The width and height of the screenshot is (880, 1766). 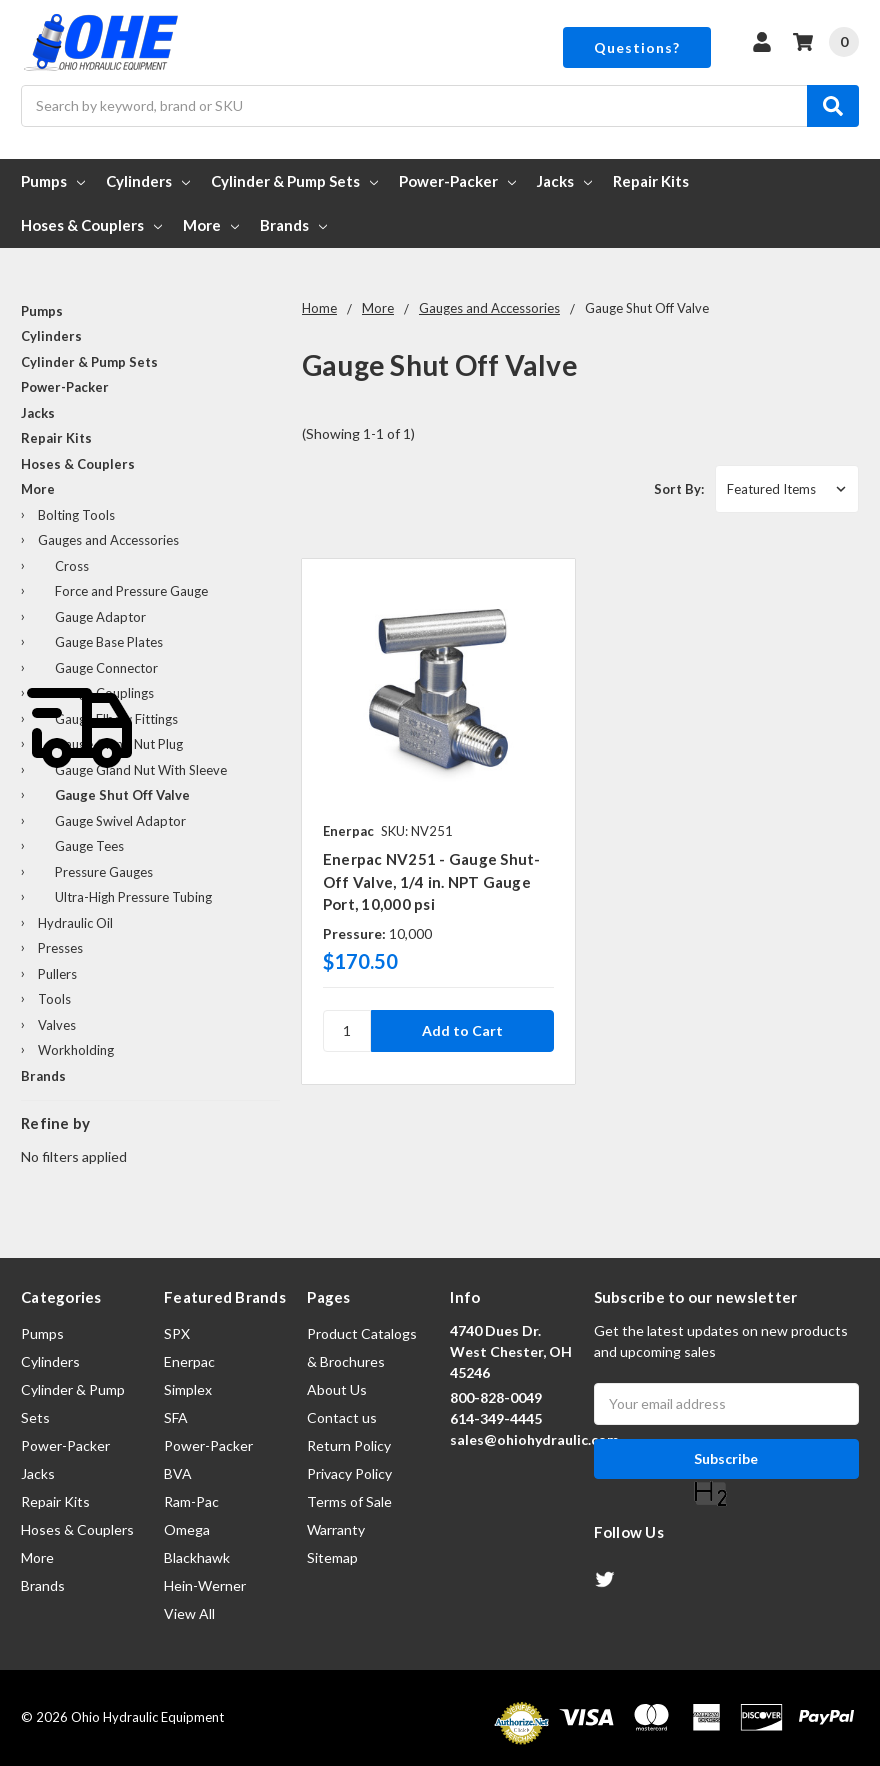 What do you see at coordinates (709, 1493) in the screenshot?
I see `format text as heading level 2` at bounding box center [709, 1493].